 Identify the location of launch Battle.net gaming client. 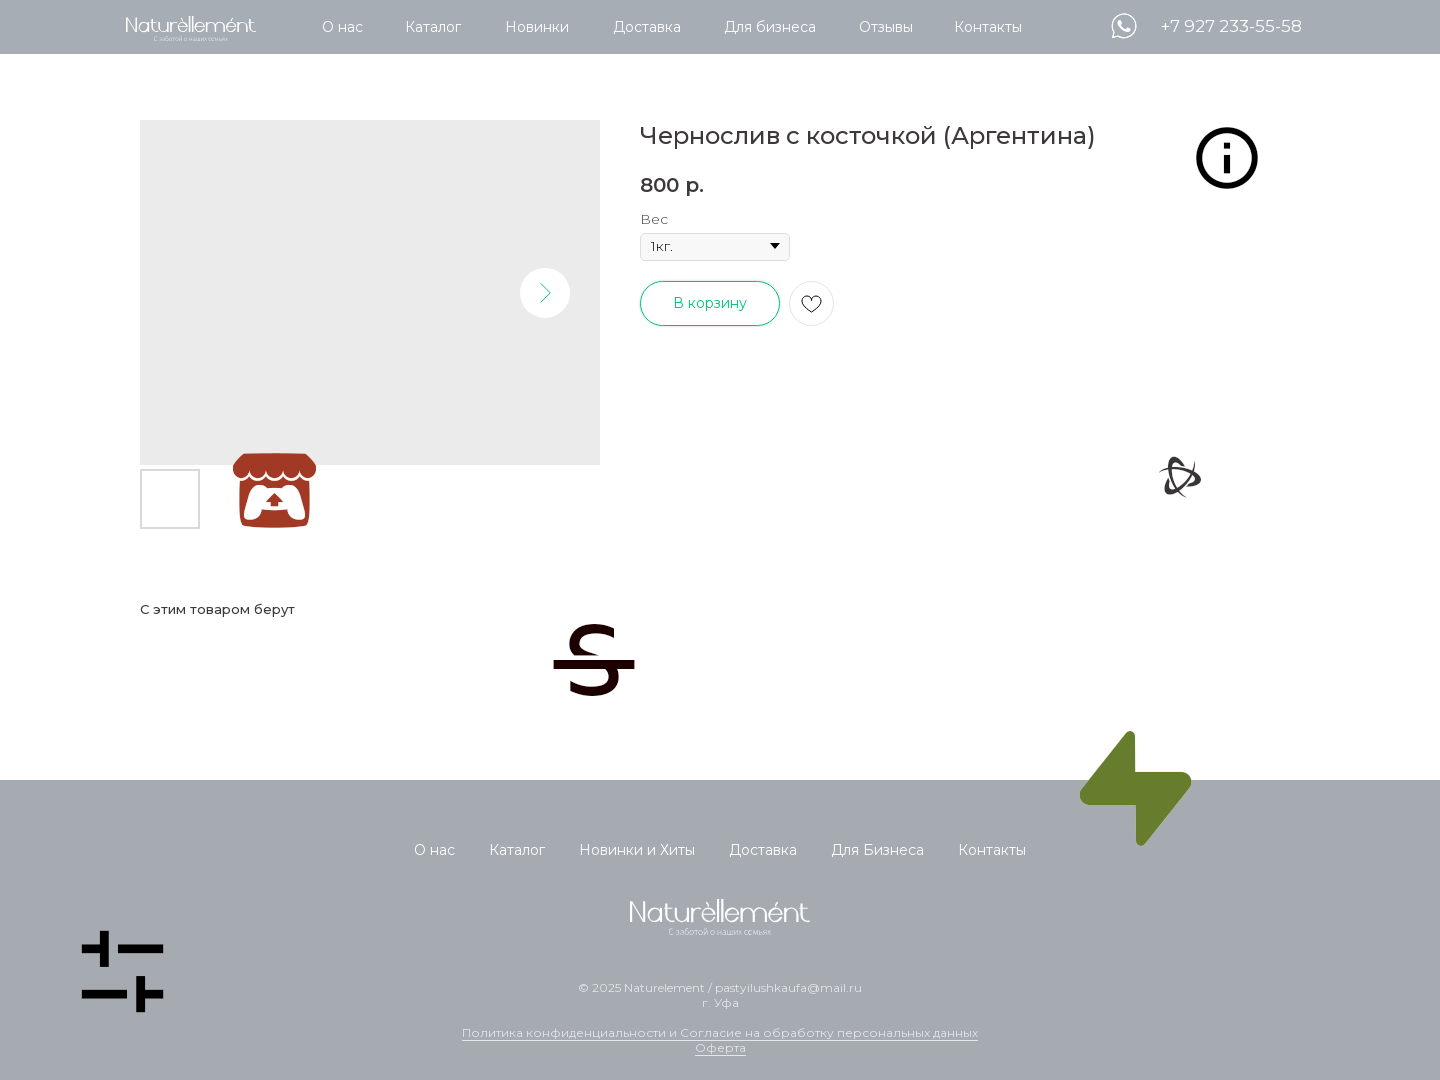
(1180, 477).